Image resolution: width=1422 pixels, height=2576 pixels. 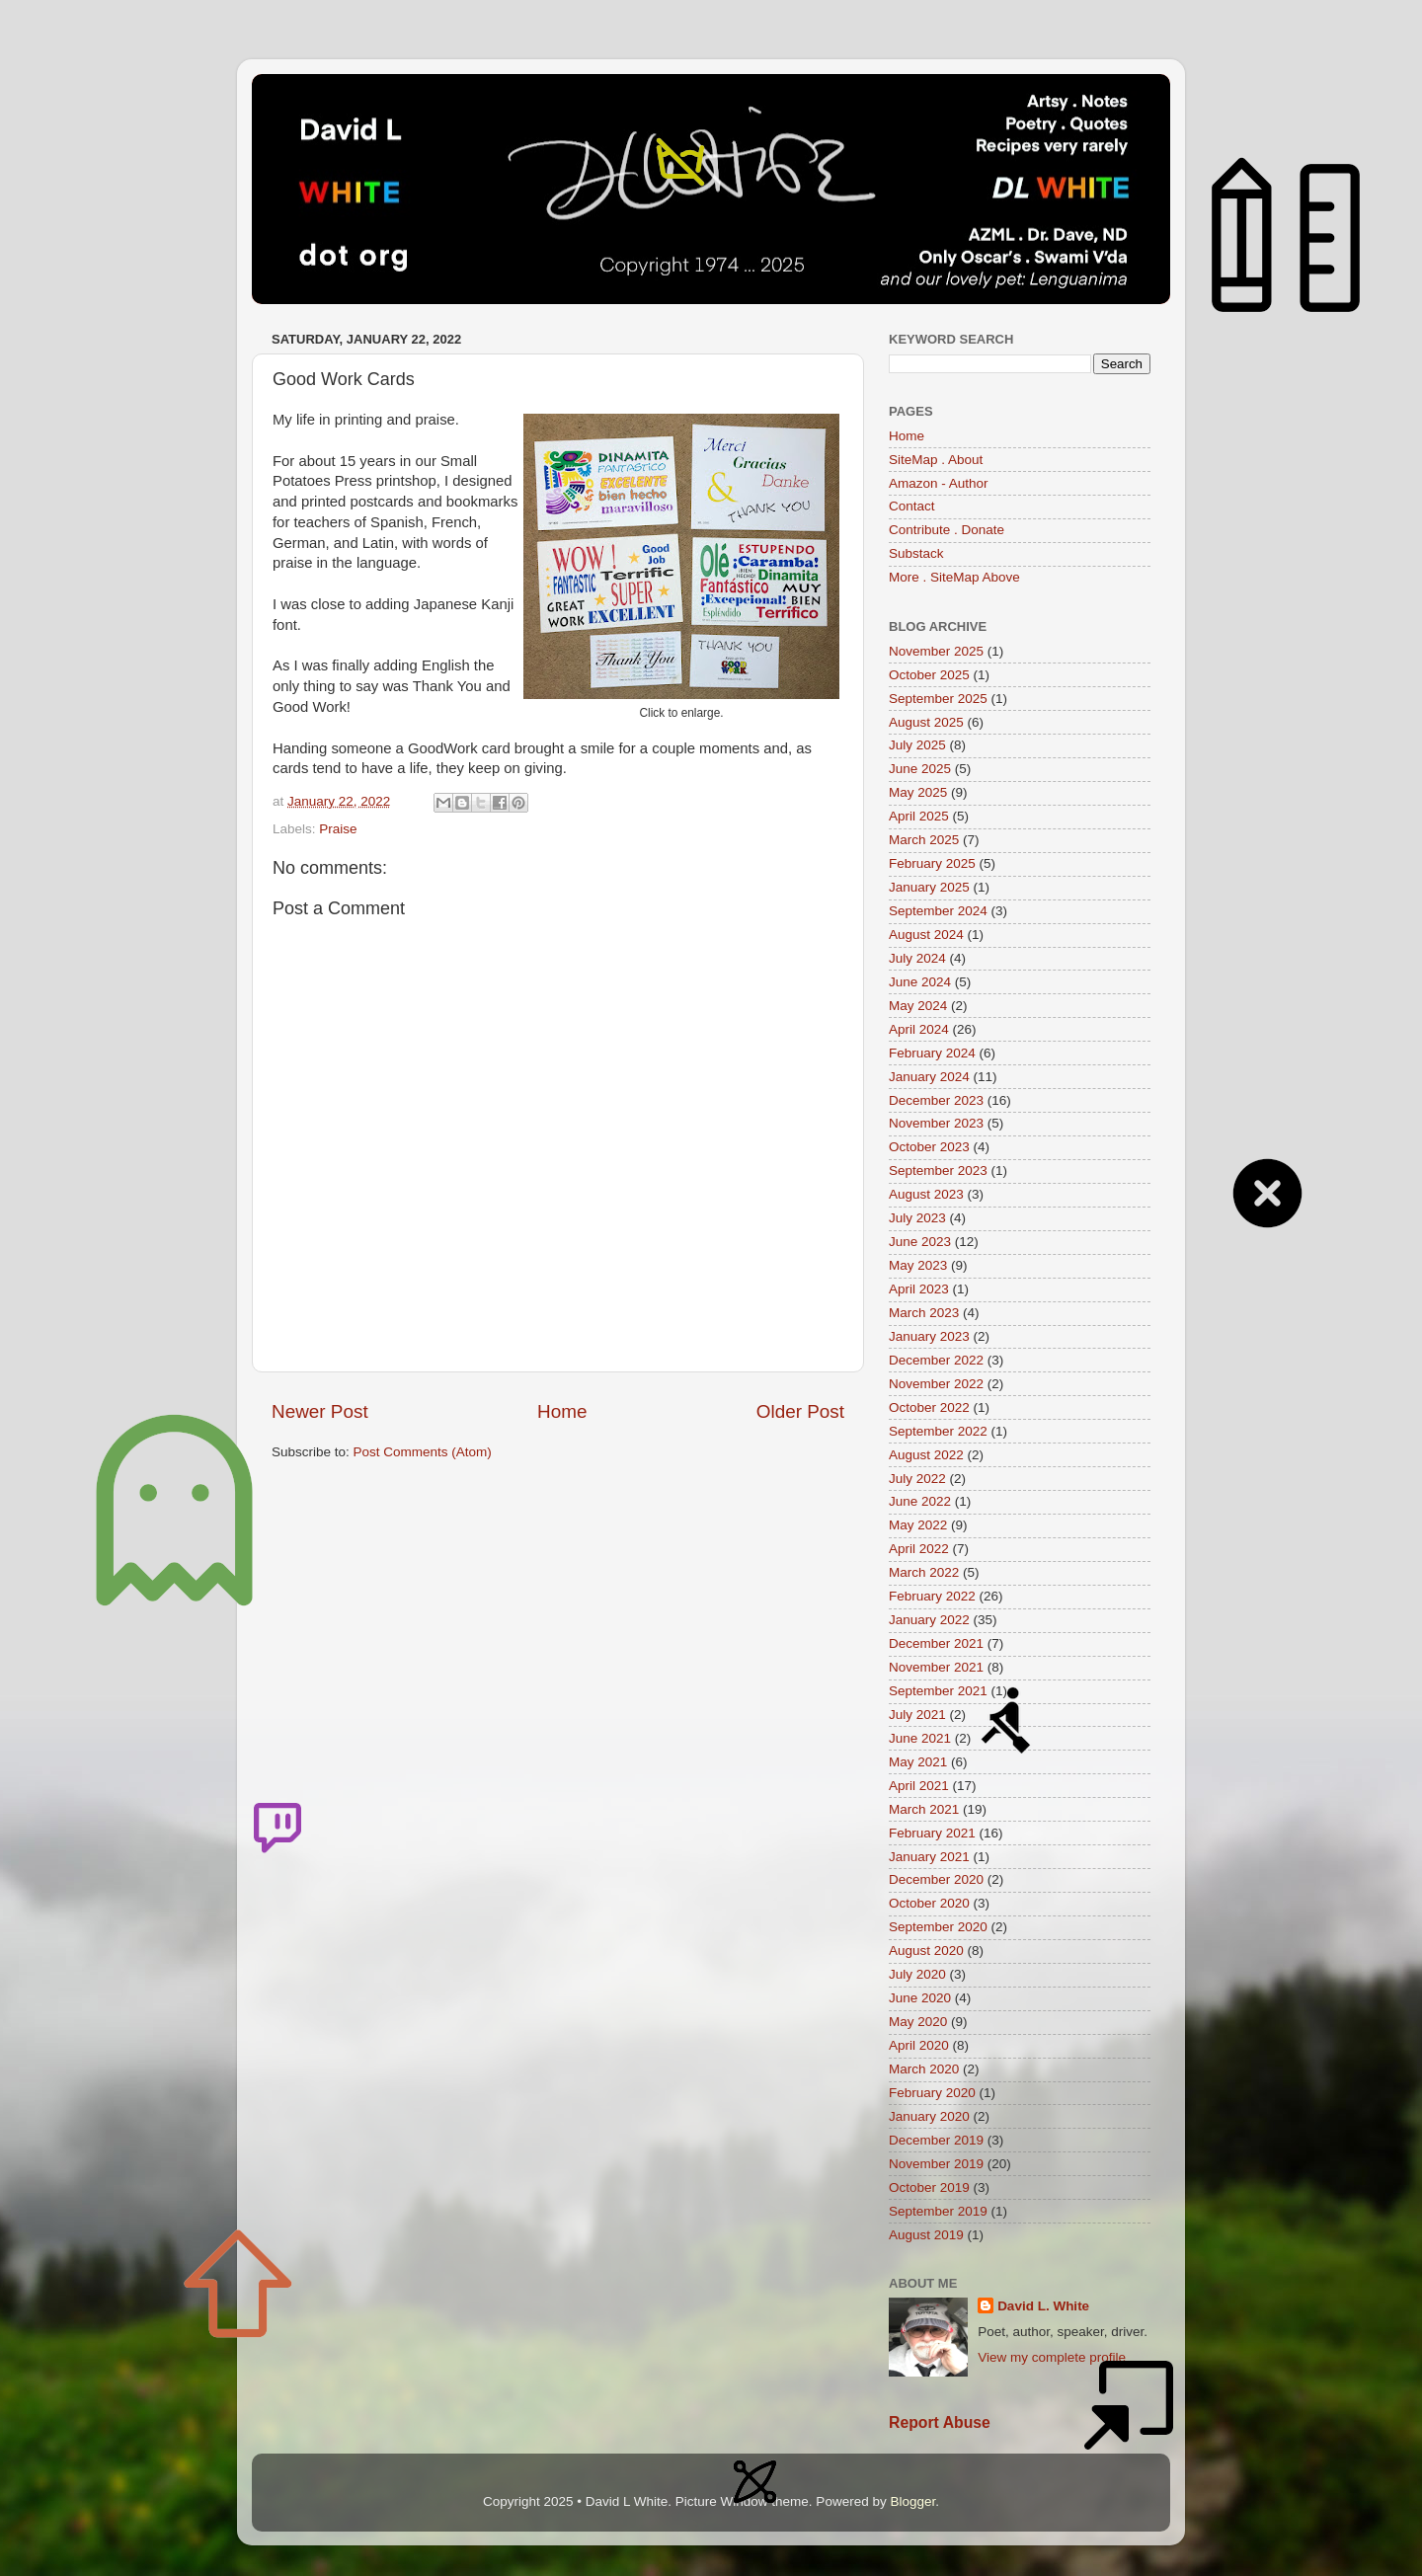 I want to click on upload a file or content, so click(x=238, y=2288).